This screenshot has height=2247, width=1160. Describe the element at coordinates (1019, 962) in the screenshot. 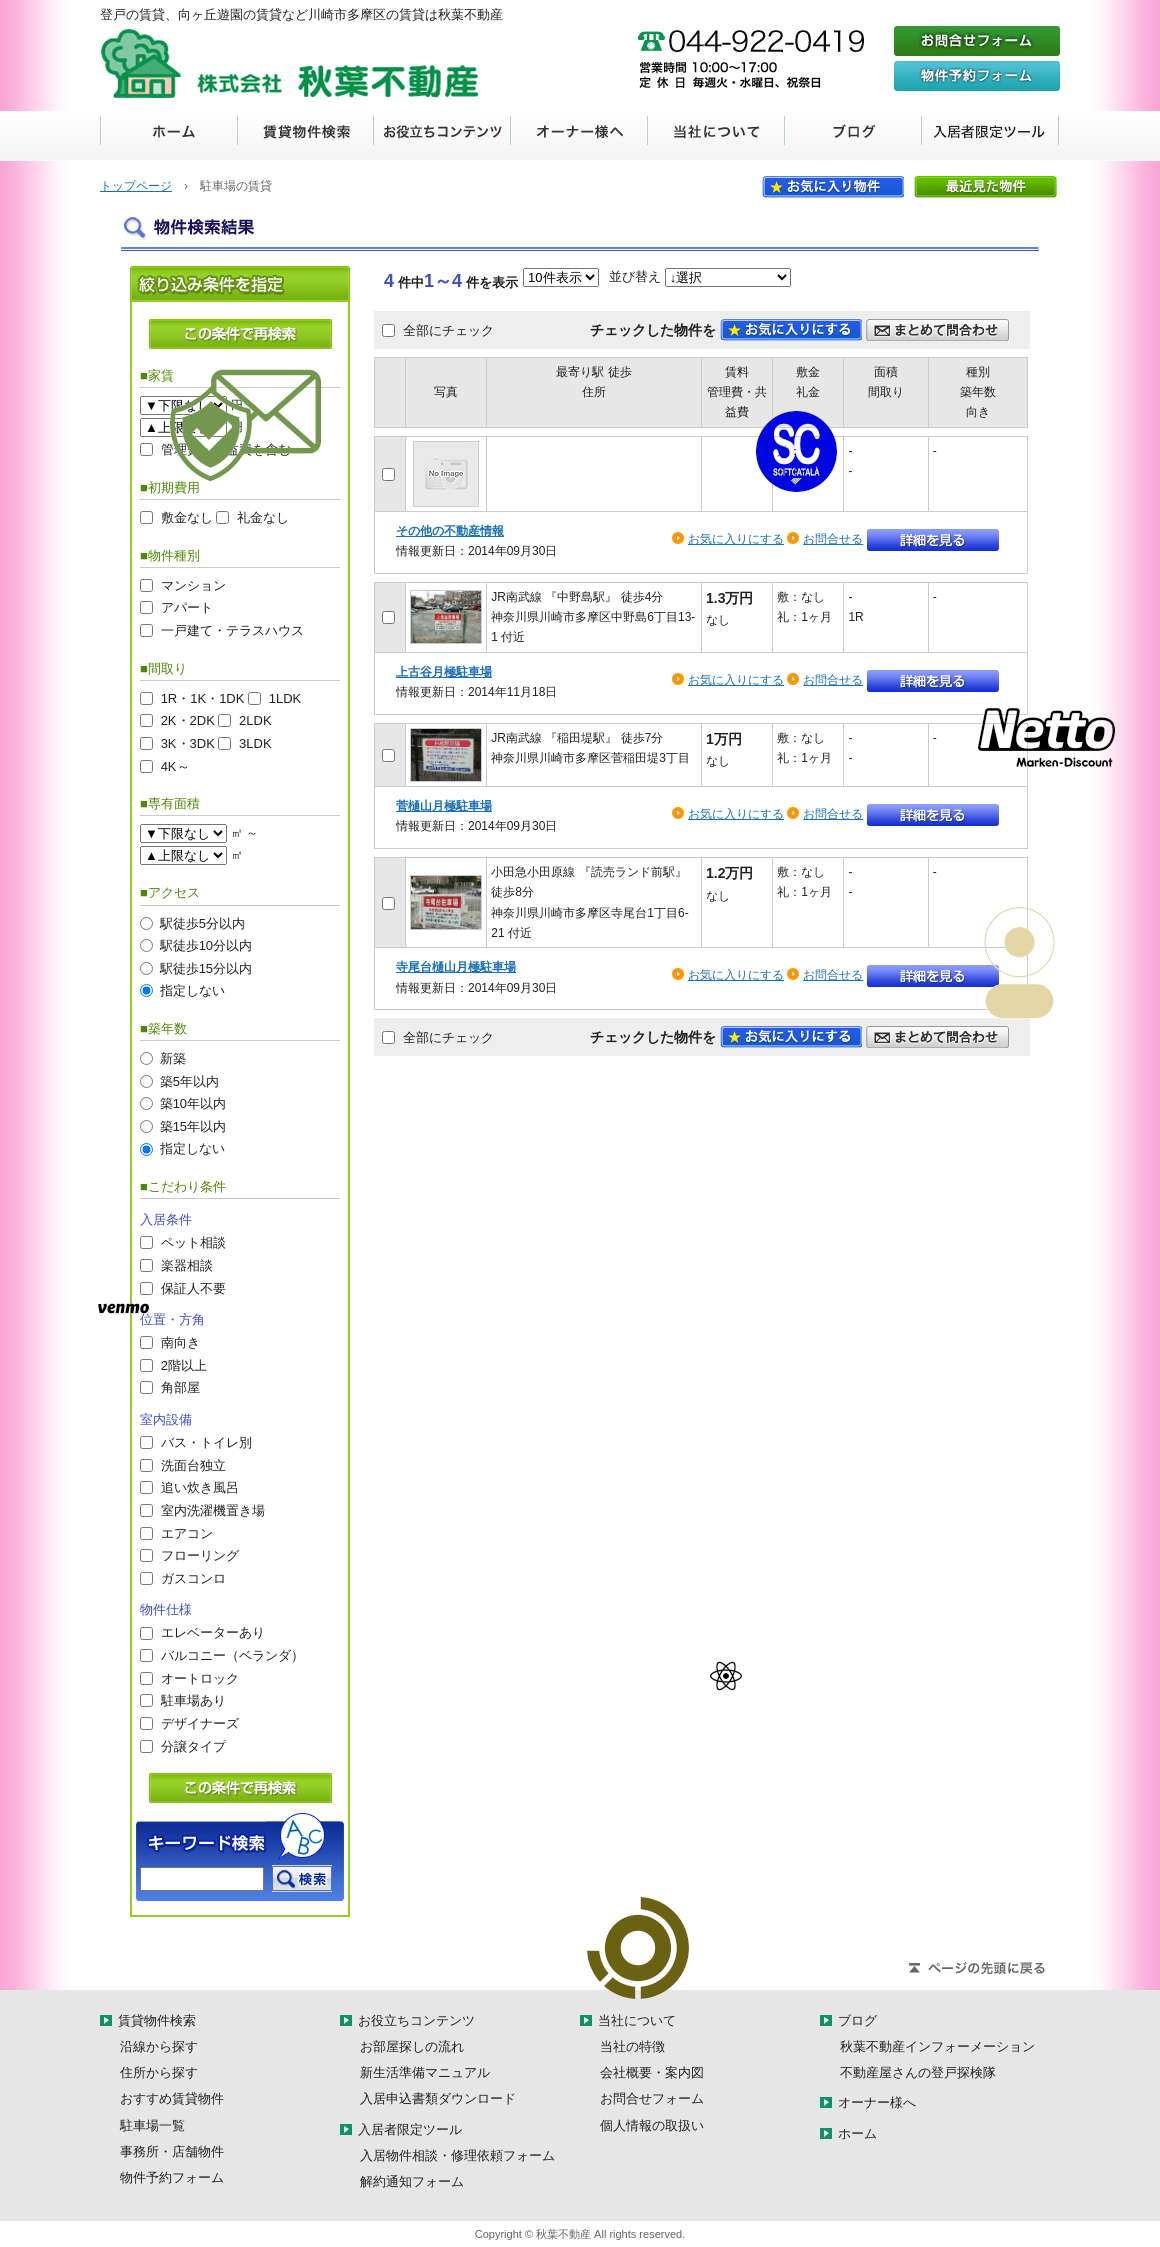

I see `daisyUI component library logo` at that location.